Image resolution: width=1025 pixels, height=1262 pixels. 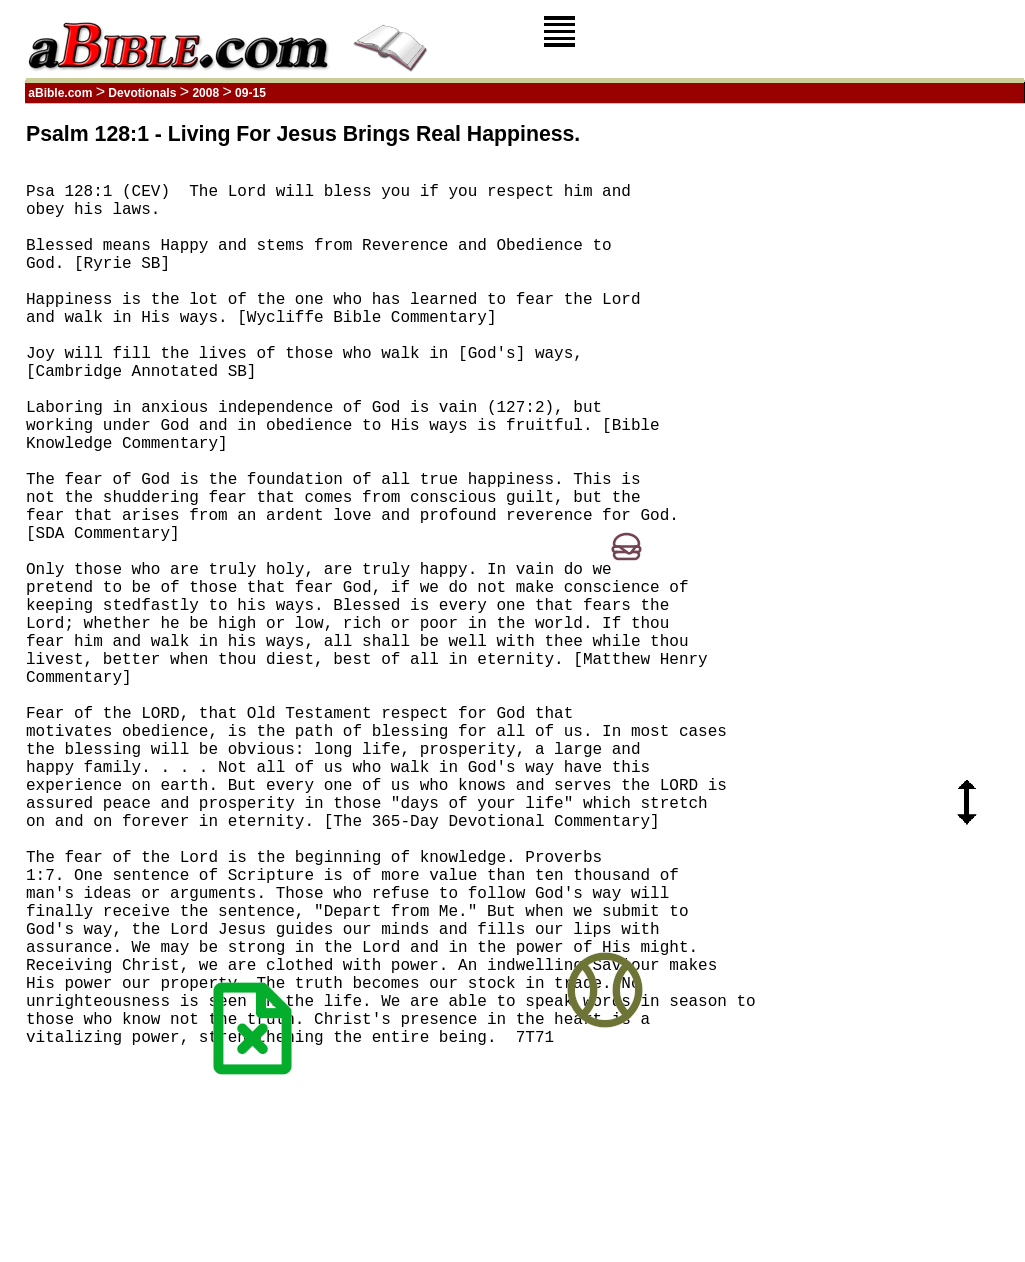 I want to click on view food or restaurant options, so click(x=626, y=546).